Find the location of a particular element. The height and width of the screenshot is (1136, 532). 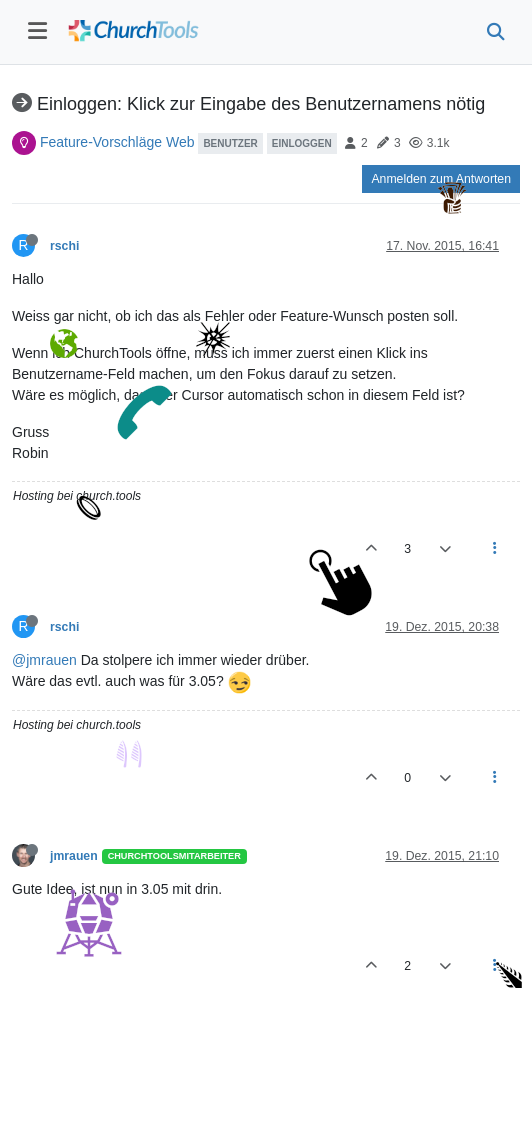

view tire or wheel settings is located at coordinates (89, 508).